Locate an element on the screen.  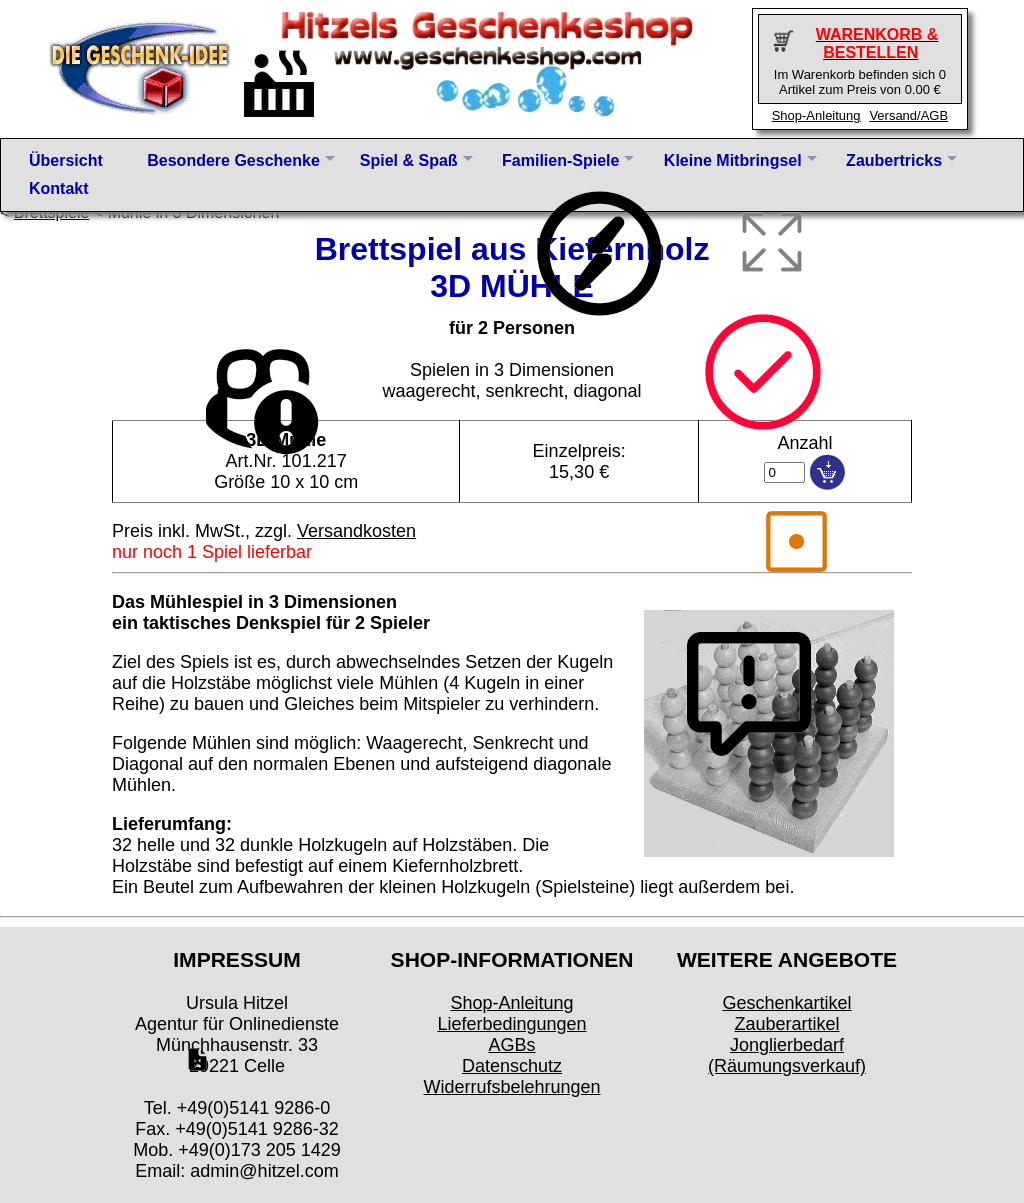
report an issue or problem is located at coordinates (749, 694).